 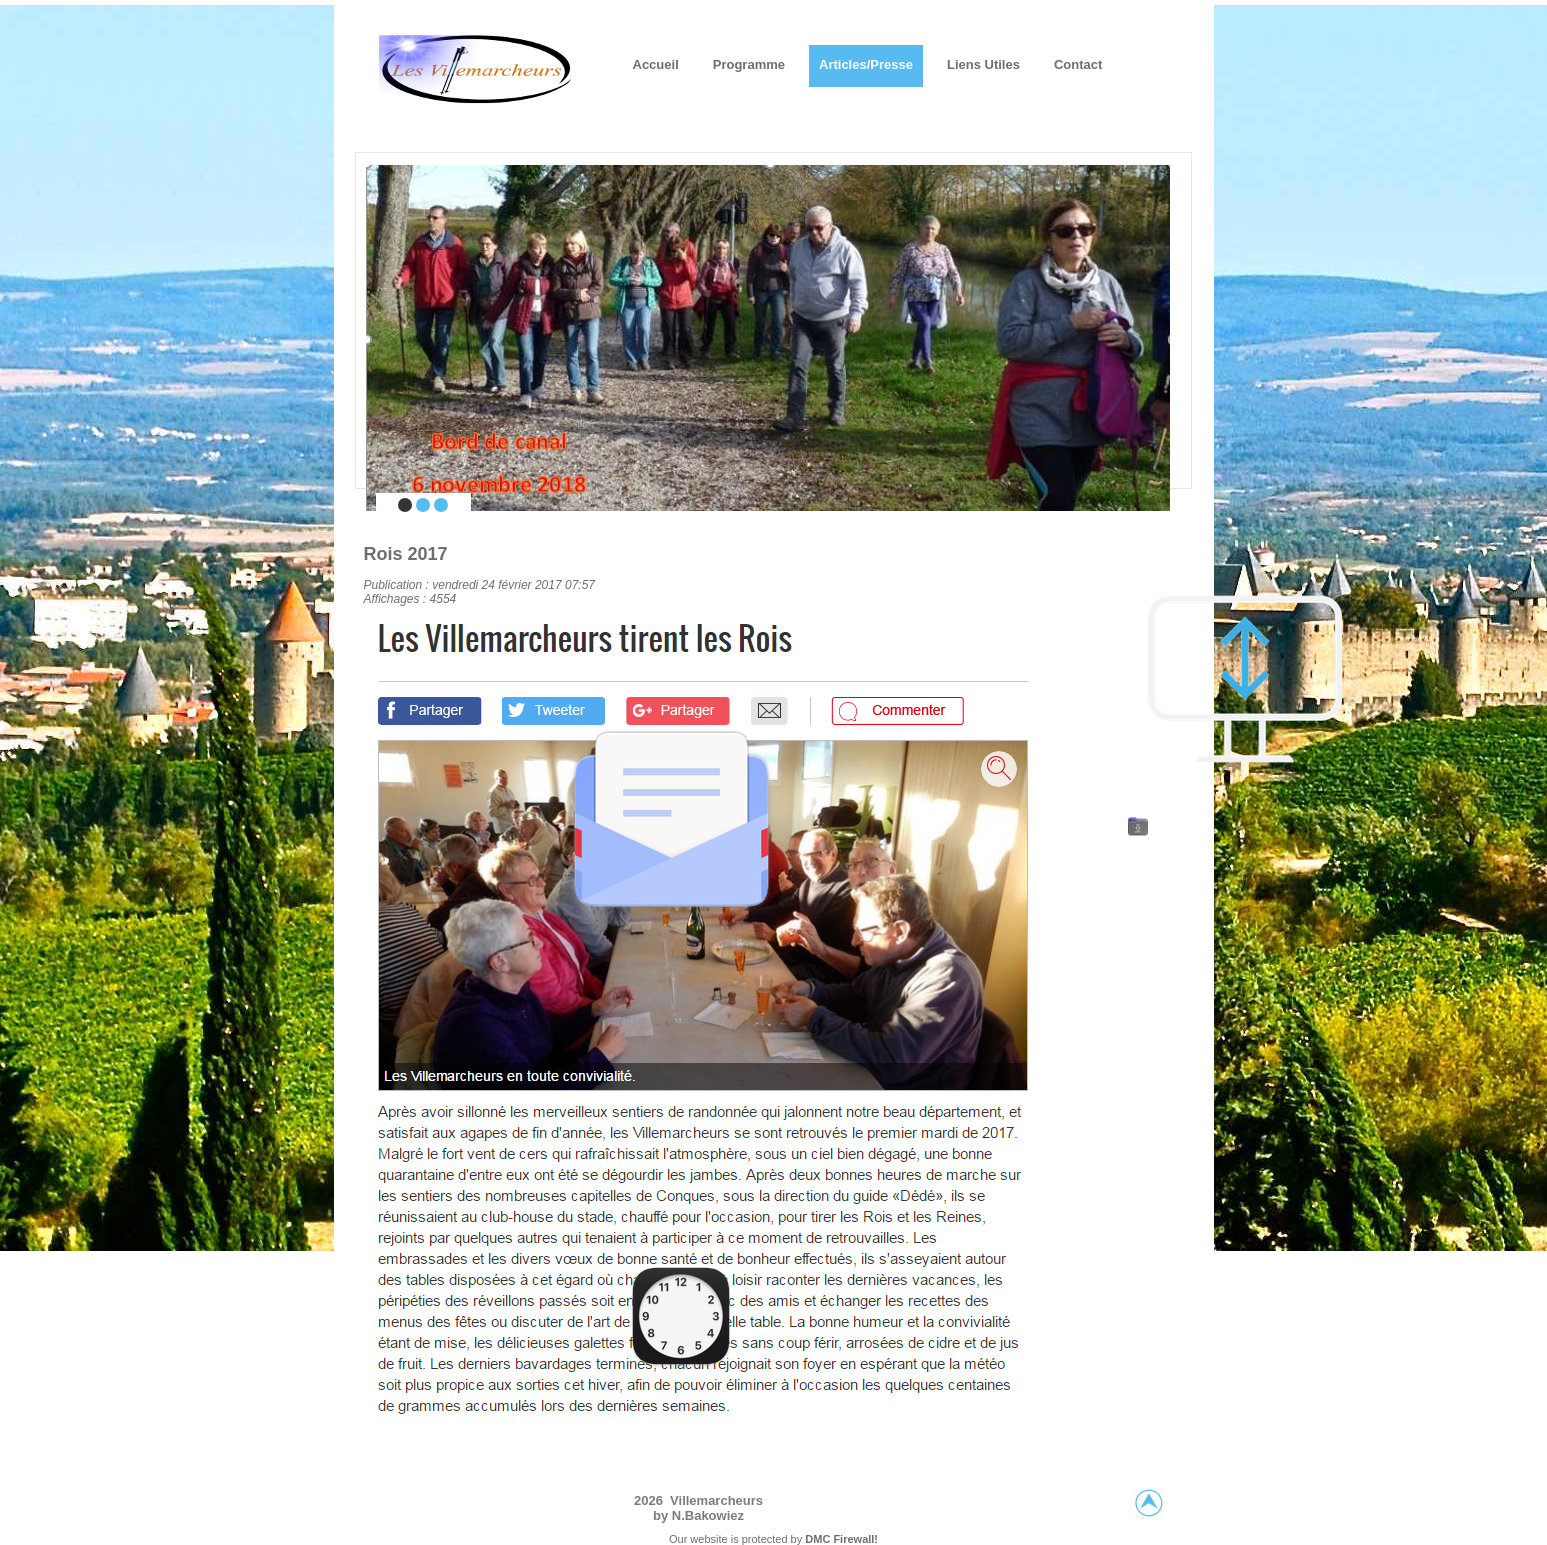 I want to click on mark email as read, so click(x=671, y=830).